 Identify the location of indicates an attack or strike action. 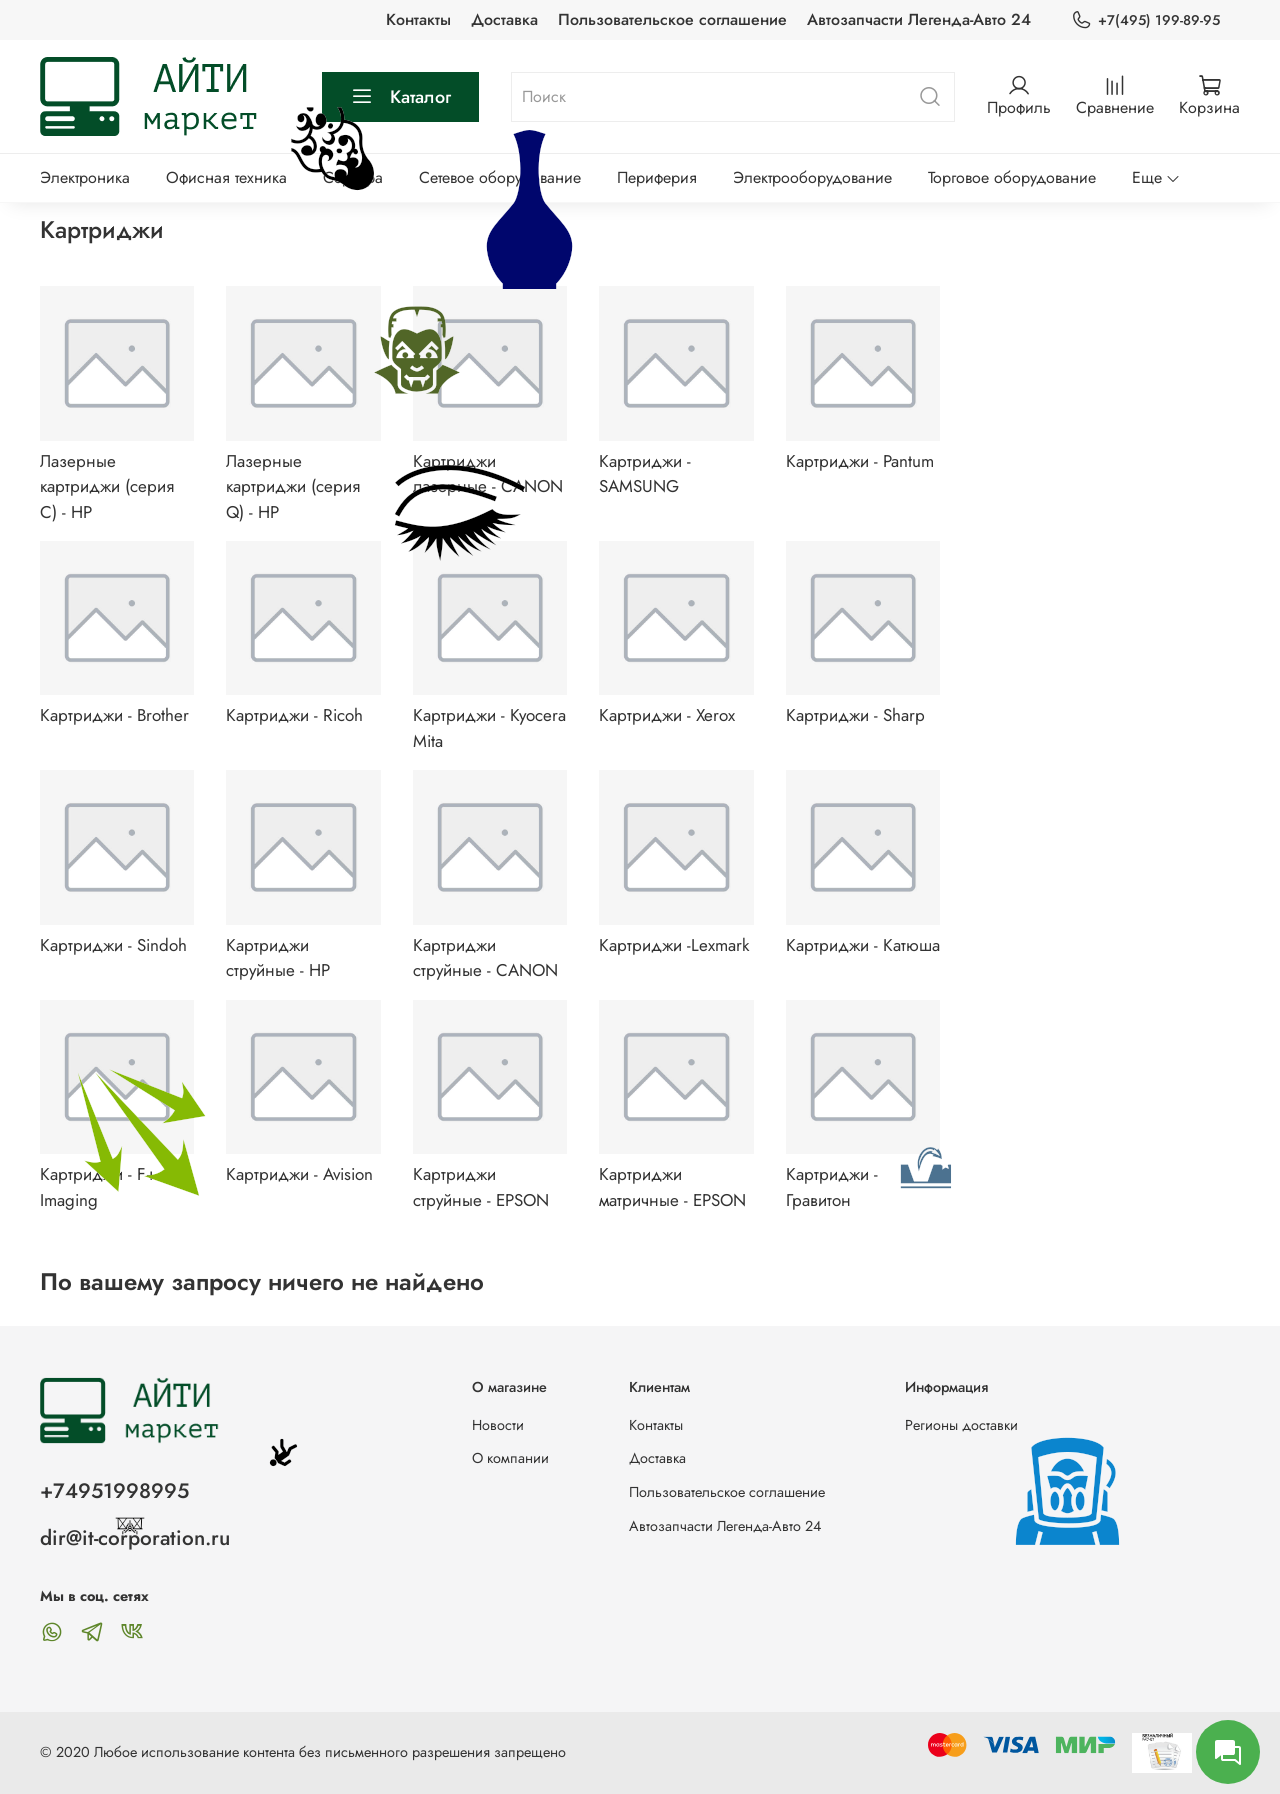
(142, 1131).